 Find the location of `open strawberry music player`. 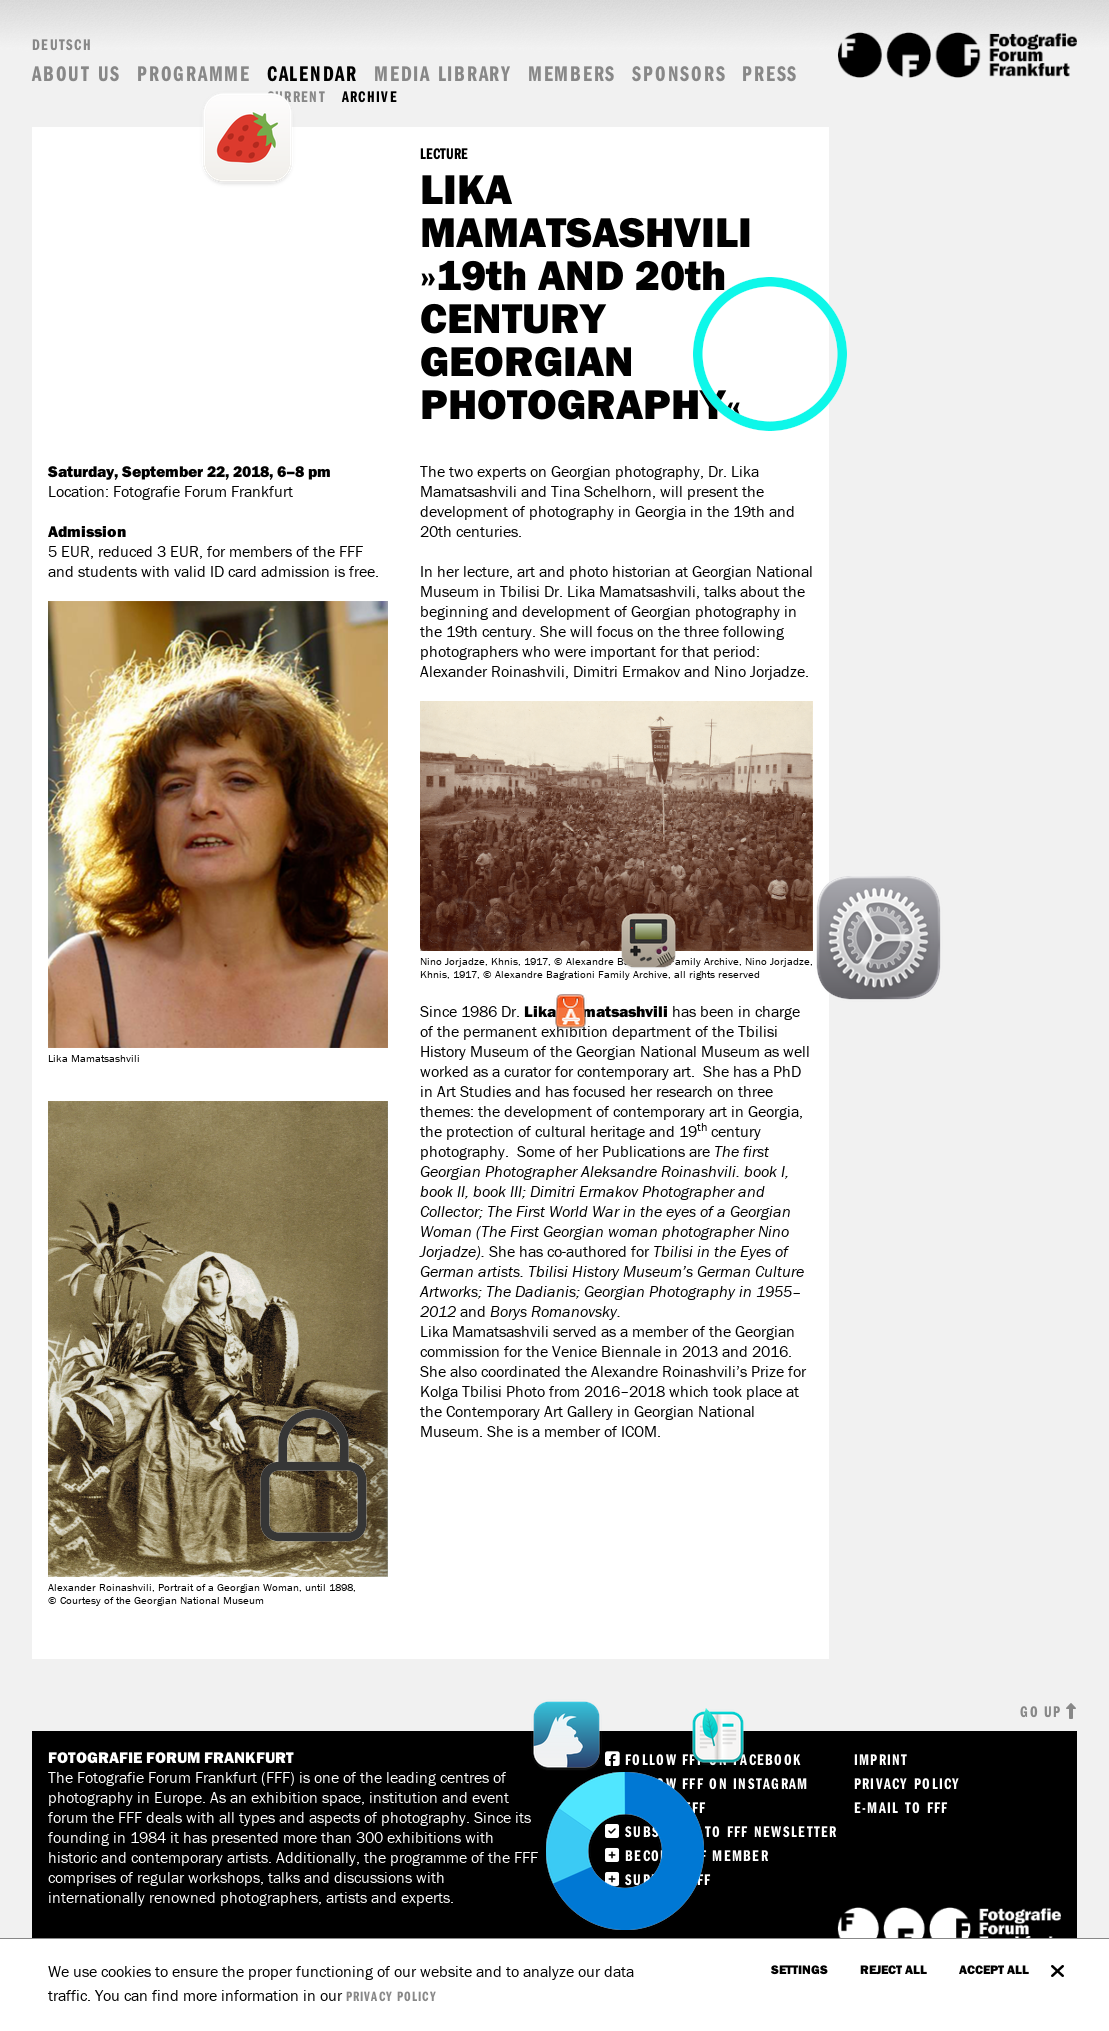

open strawberry music player is located at coordinates (247, 137).